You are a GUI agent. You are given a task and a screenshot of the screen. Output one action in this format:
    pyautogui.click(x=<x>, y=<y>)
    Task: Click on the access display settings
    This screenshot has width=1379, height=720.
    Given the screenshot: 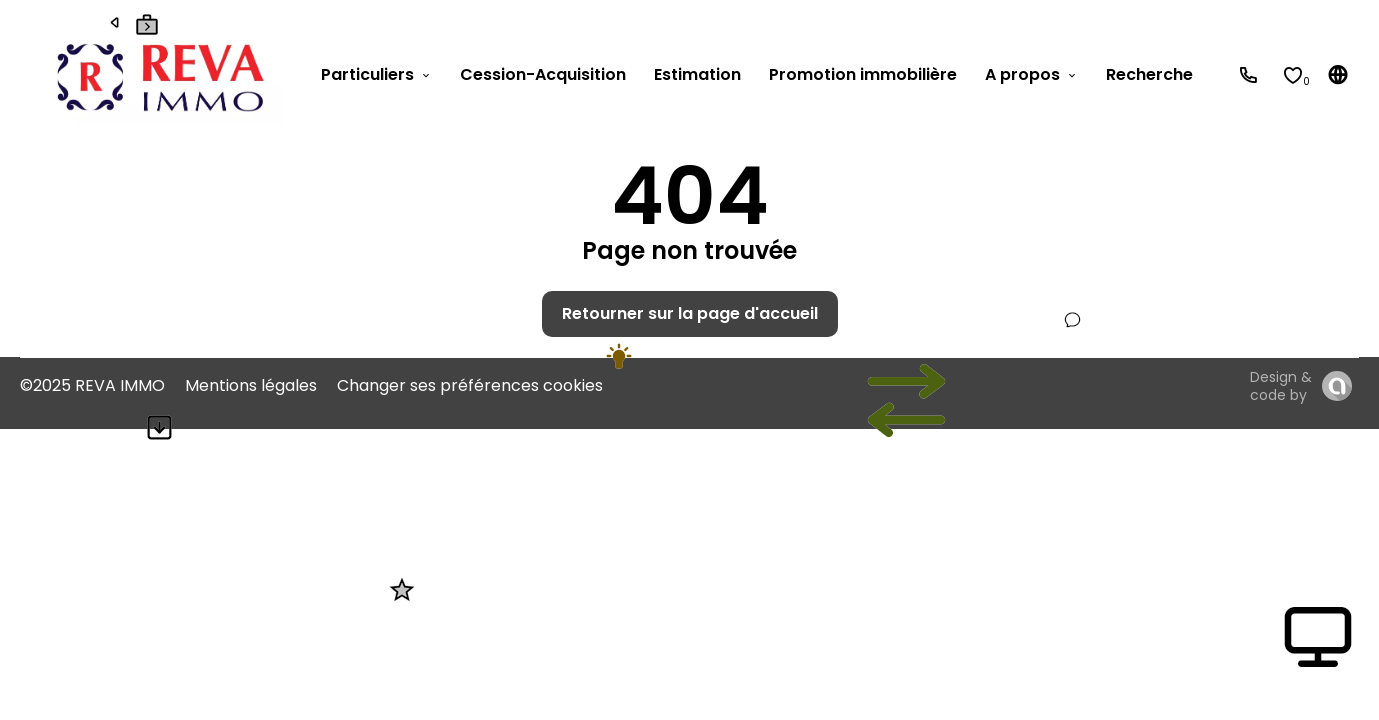 What is the action you would take?
    pyautogui.click(x=1318, y=637)
    